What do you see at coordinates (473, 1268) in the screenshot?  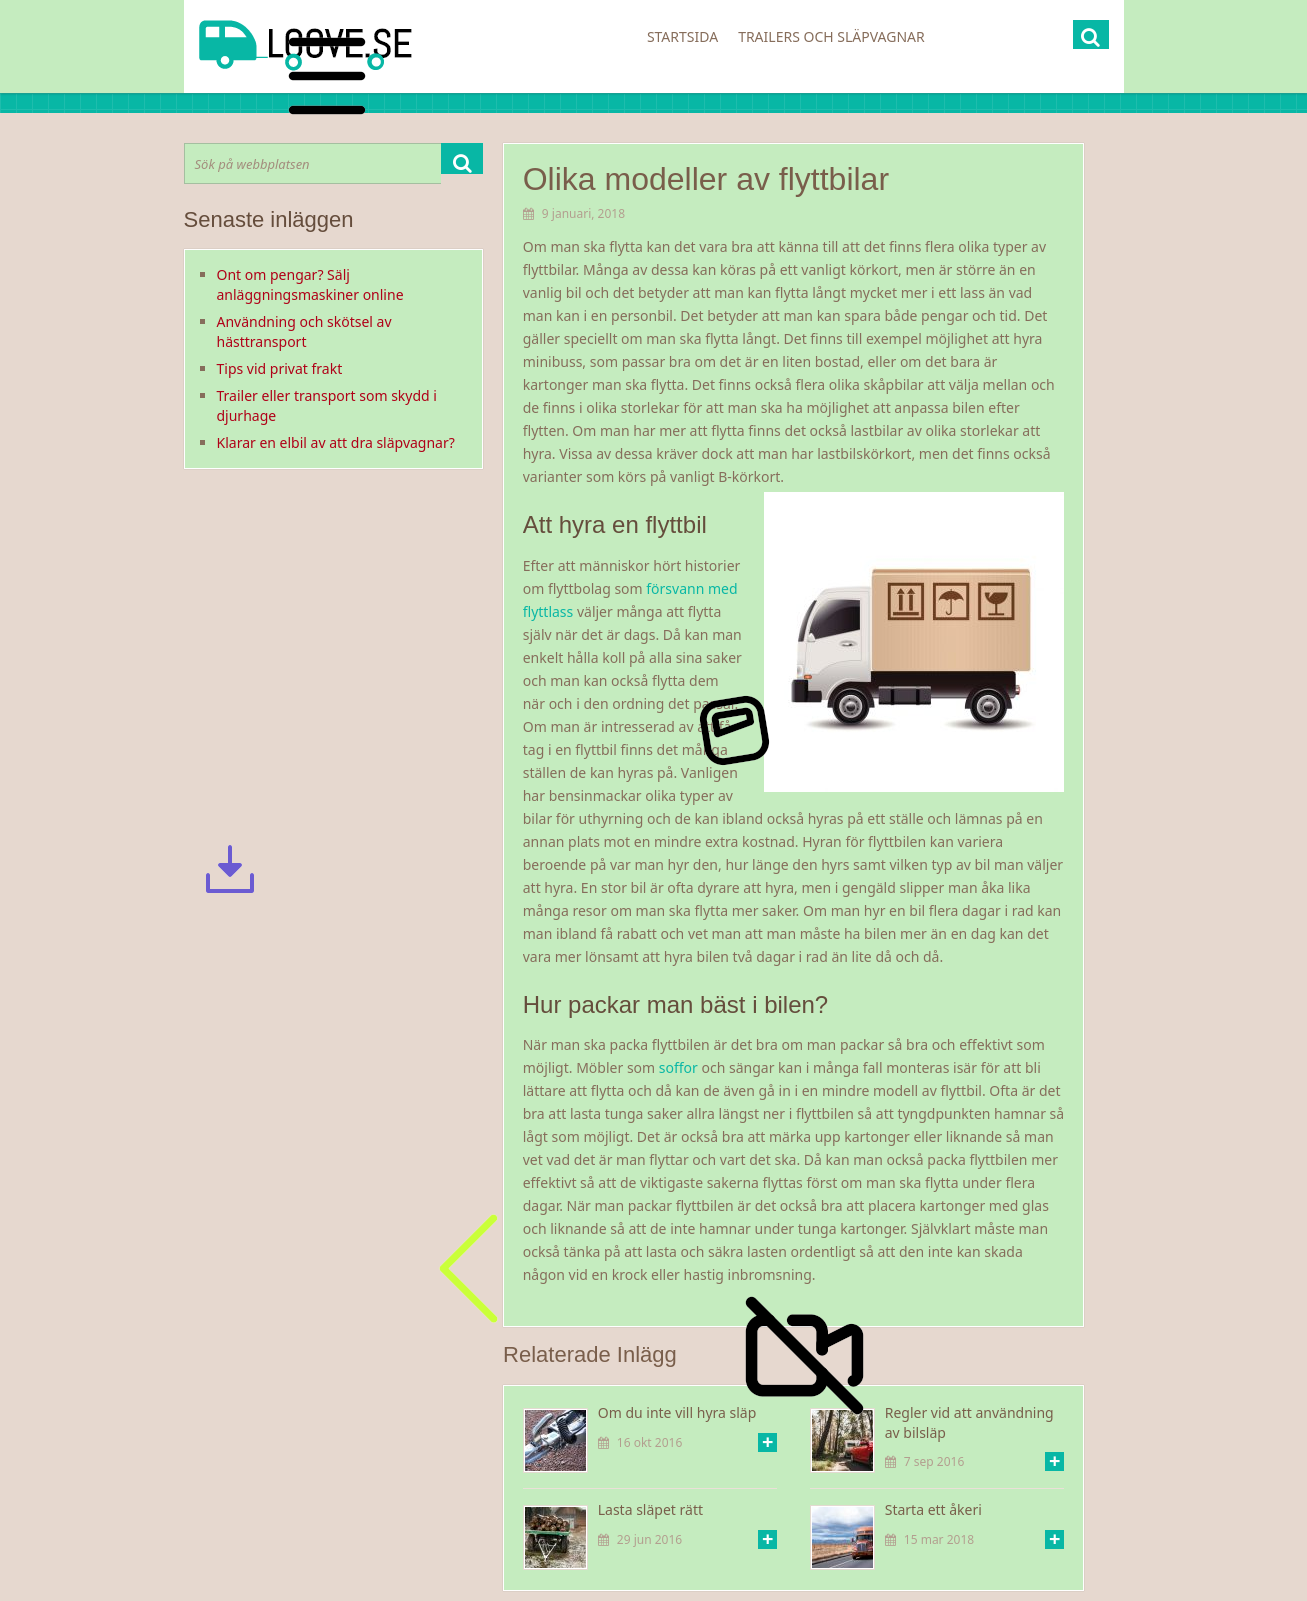 I see `go back to the previous screen` at bounding box center [473, 1268].